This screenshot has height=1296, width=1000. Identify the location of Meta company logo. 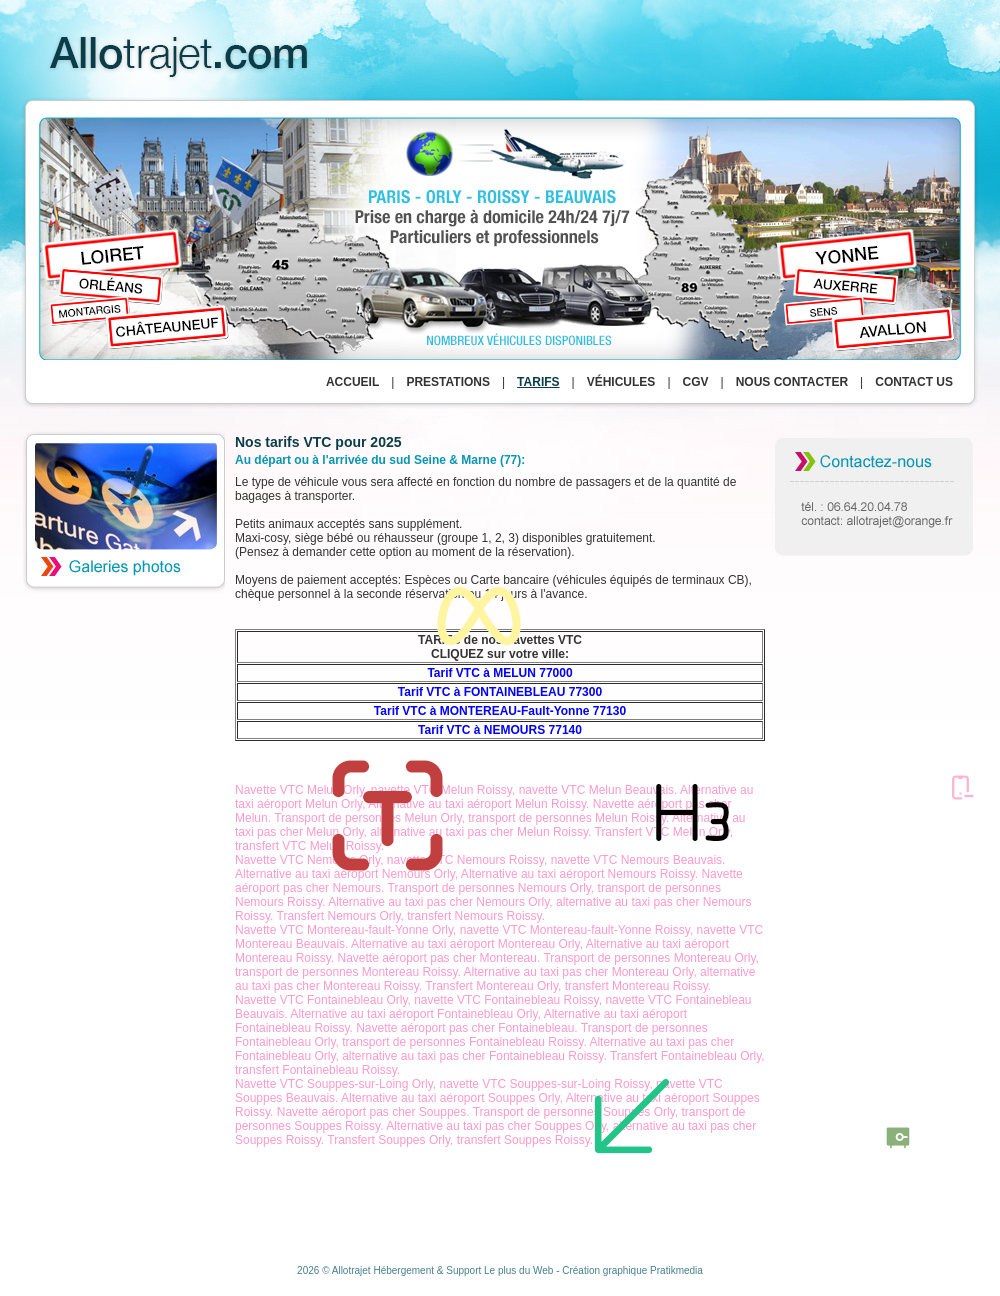
(479, 616).